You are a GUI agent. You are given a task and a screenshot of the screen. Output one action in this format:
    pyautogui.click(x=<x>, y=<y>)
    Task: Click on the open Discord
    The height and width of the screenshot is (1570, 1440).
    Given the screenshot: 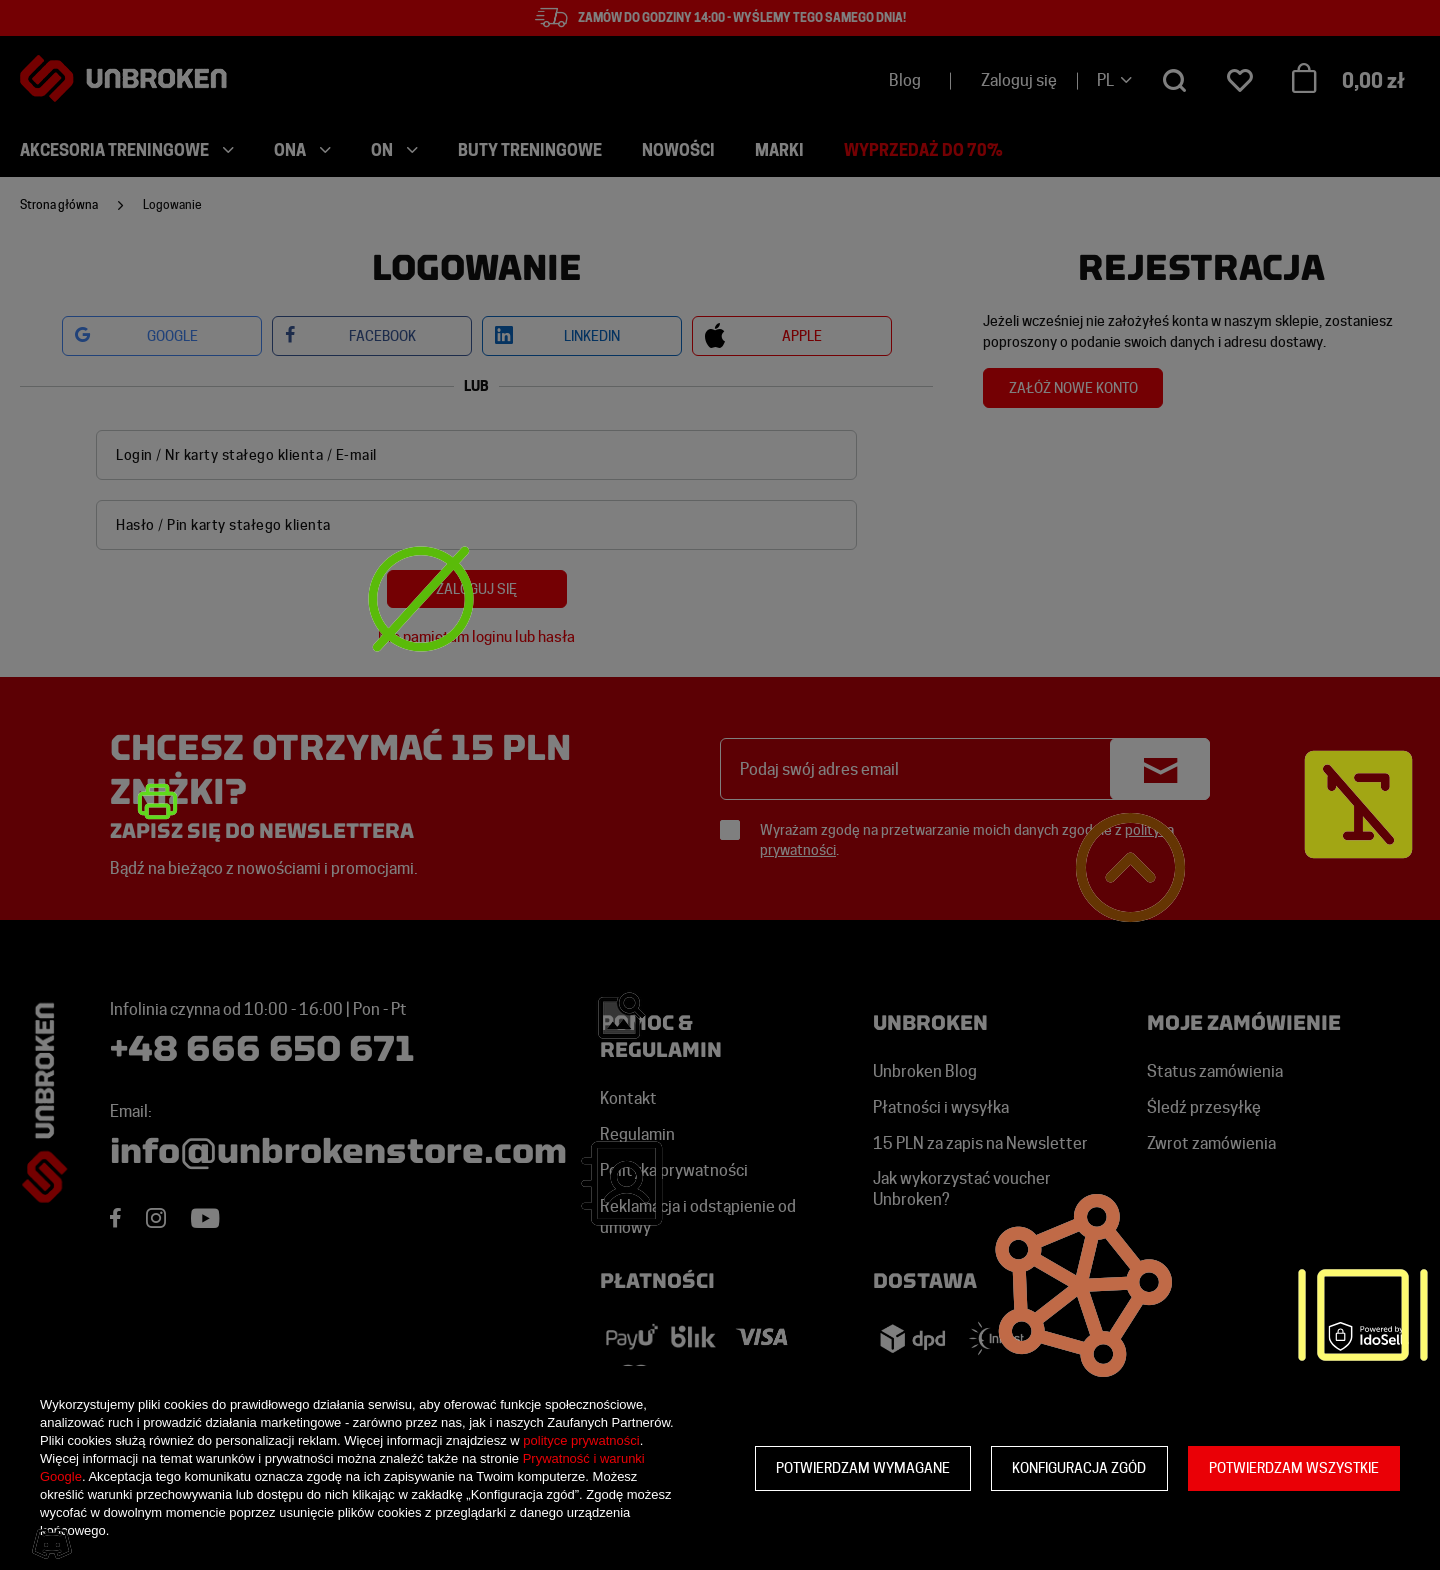 What is the action you would take?
    pyautogui.click(x=52, y=1543)
    